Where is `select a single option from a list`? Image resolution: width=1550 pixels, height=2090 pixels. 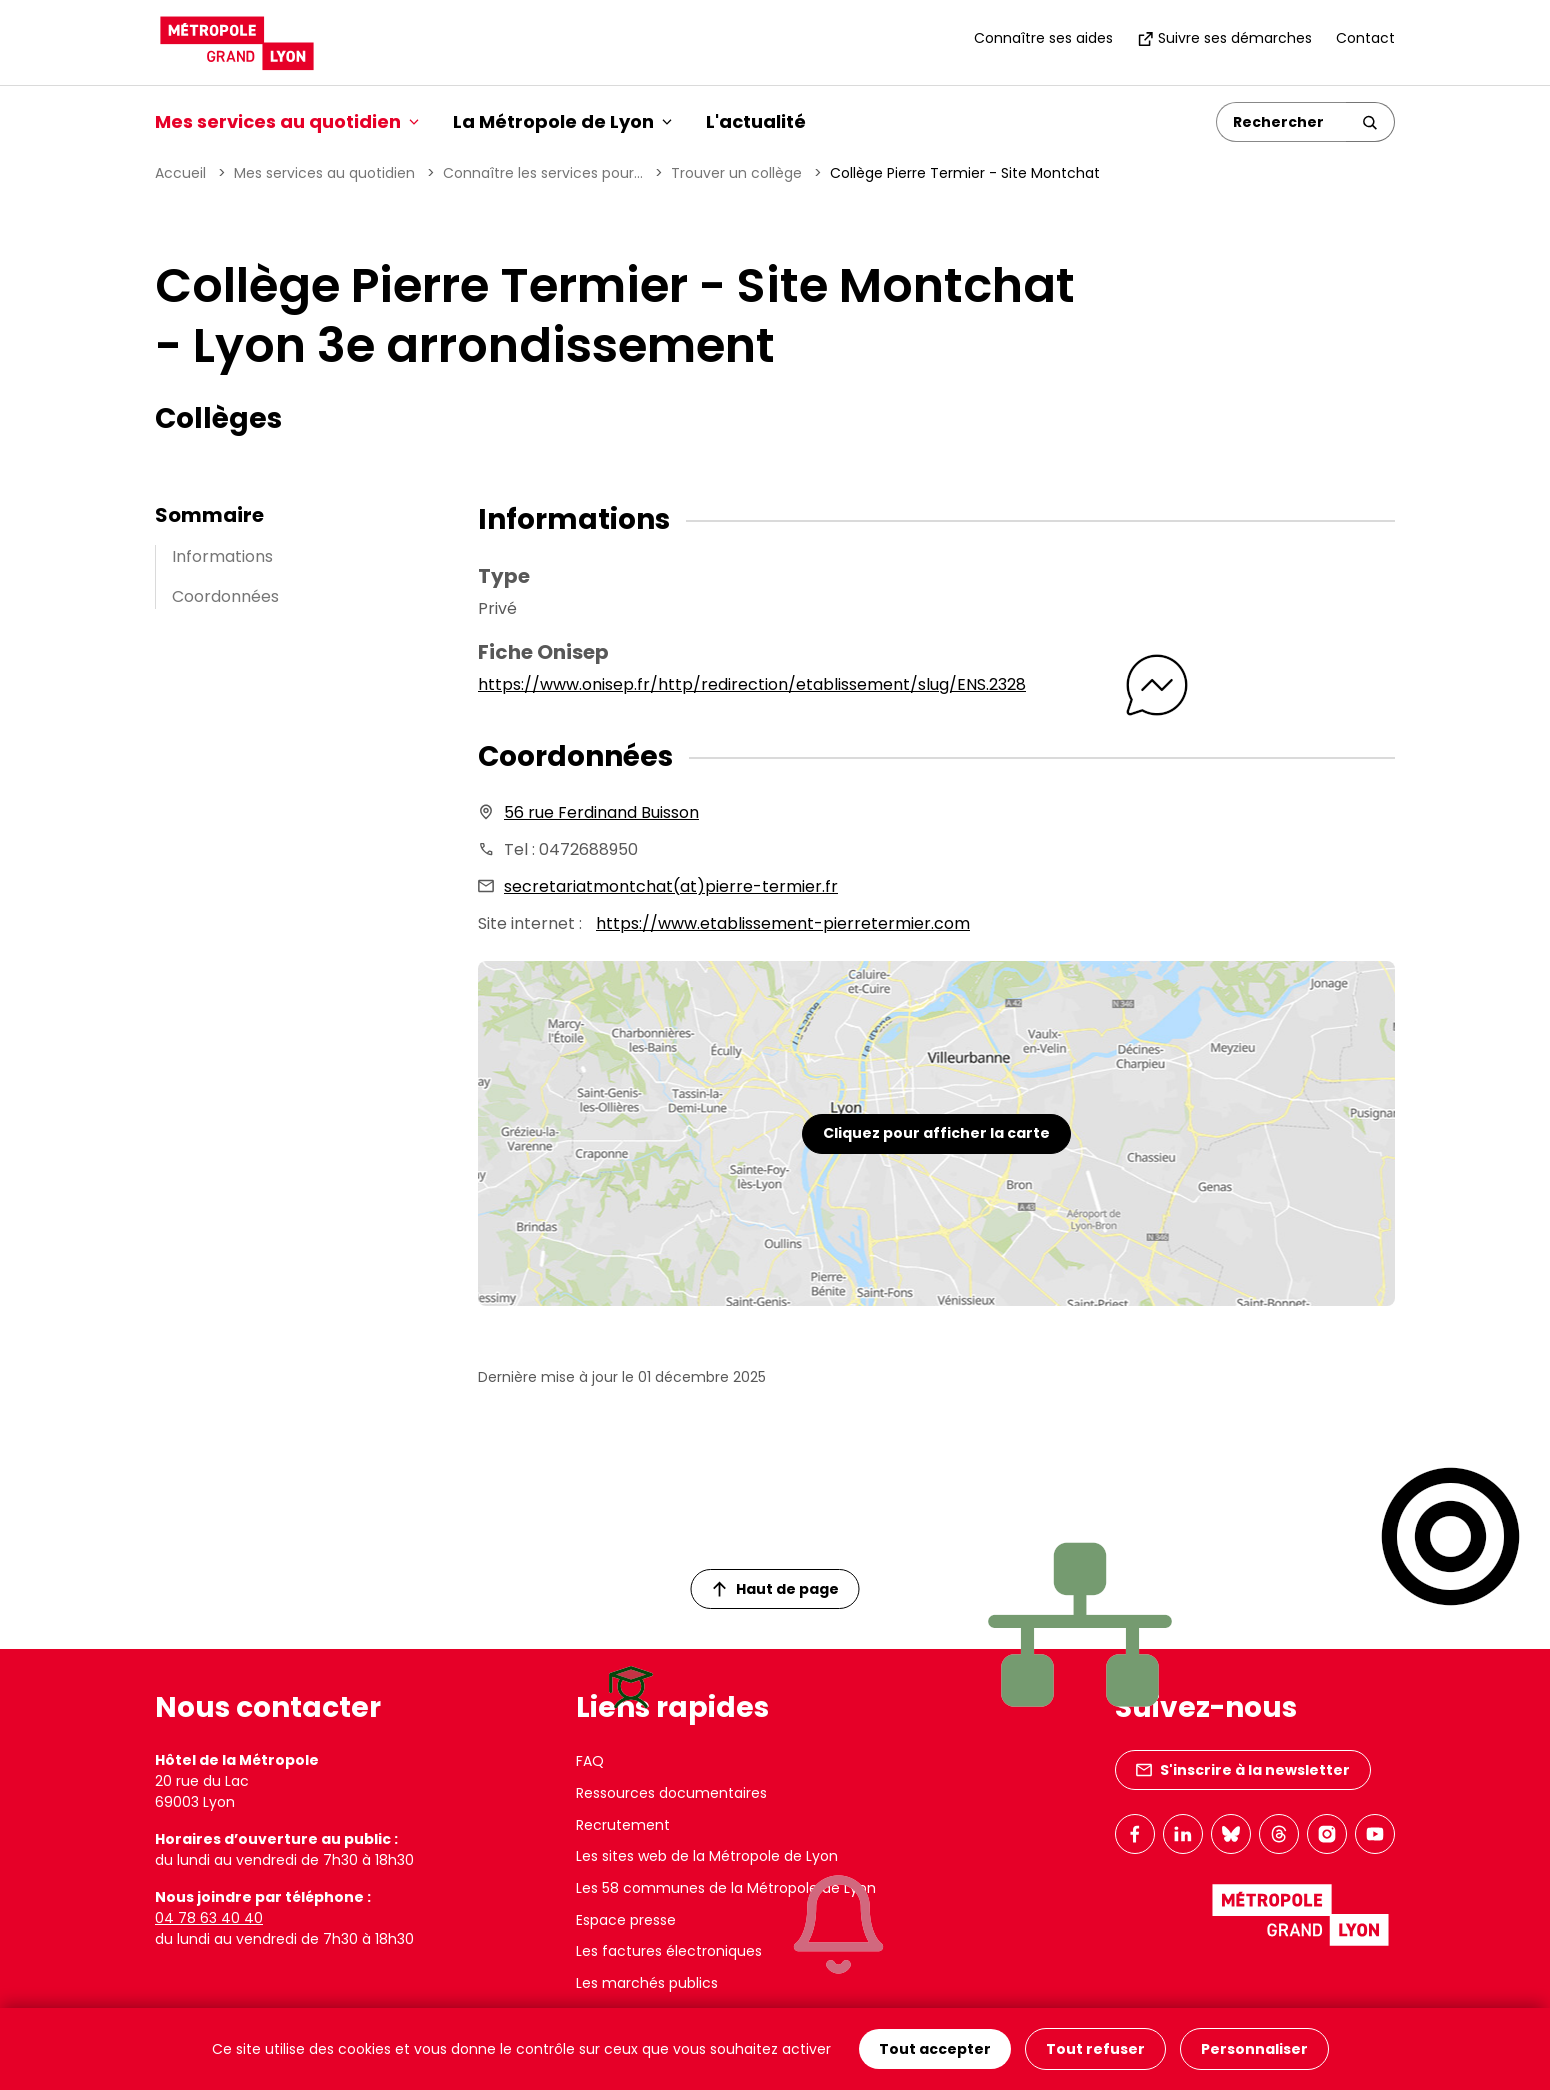
select a single option from a list is located at coordinates (1450, 1536).